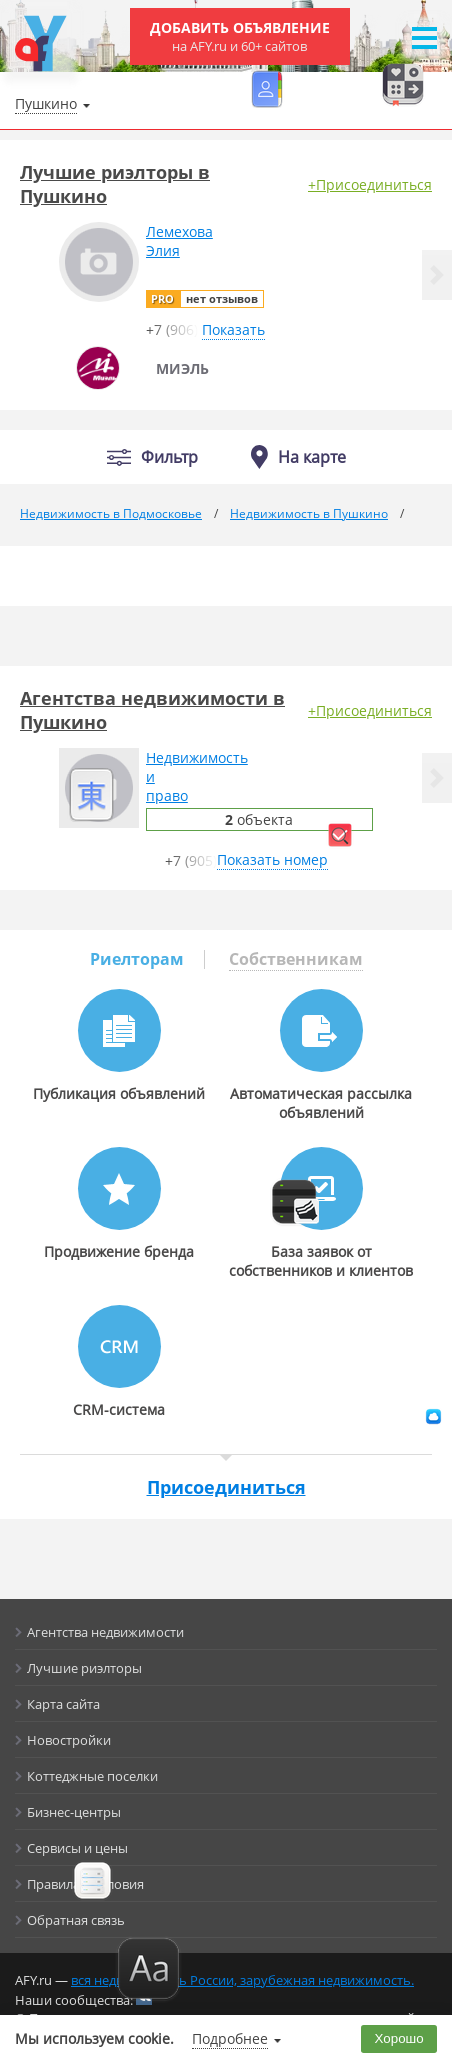  What do you see at coordinates (403, 84) in the screenshot?
I see `open the icon library app` at bounding box center [403, 84].